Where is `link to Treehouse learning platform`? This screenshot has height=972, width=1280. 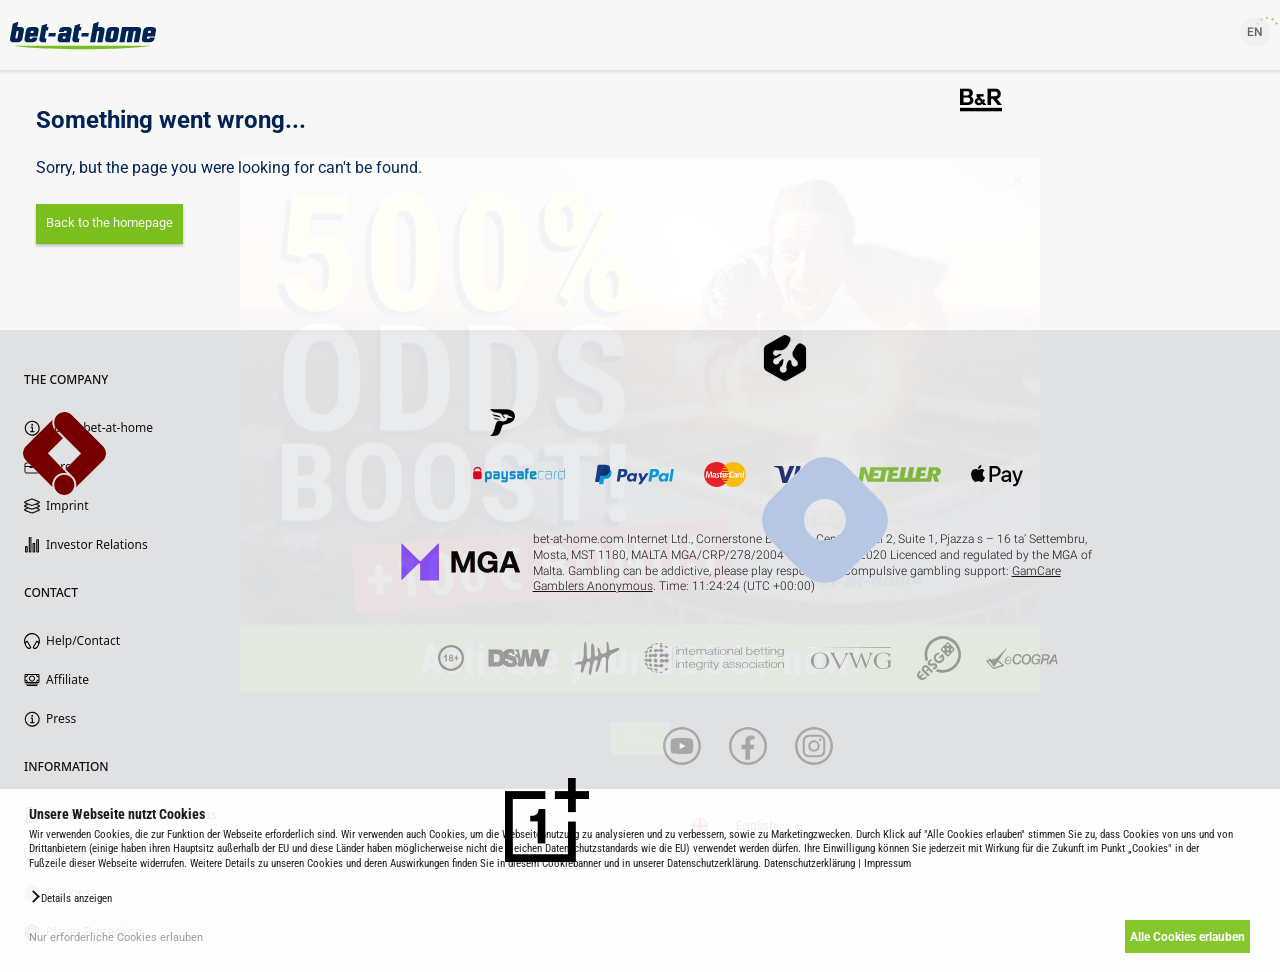
link to Treehouse learning platform is located at coordinates (785, 358).